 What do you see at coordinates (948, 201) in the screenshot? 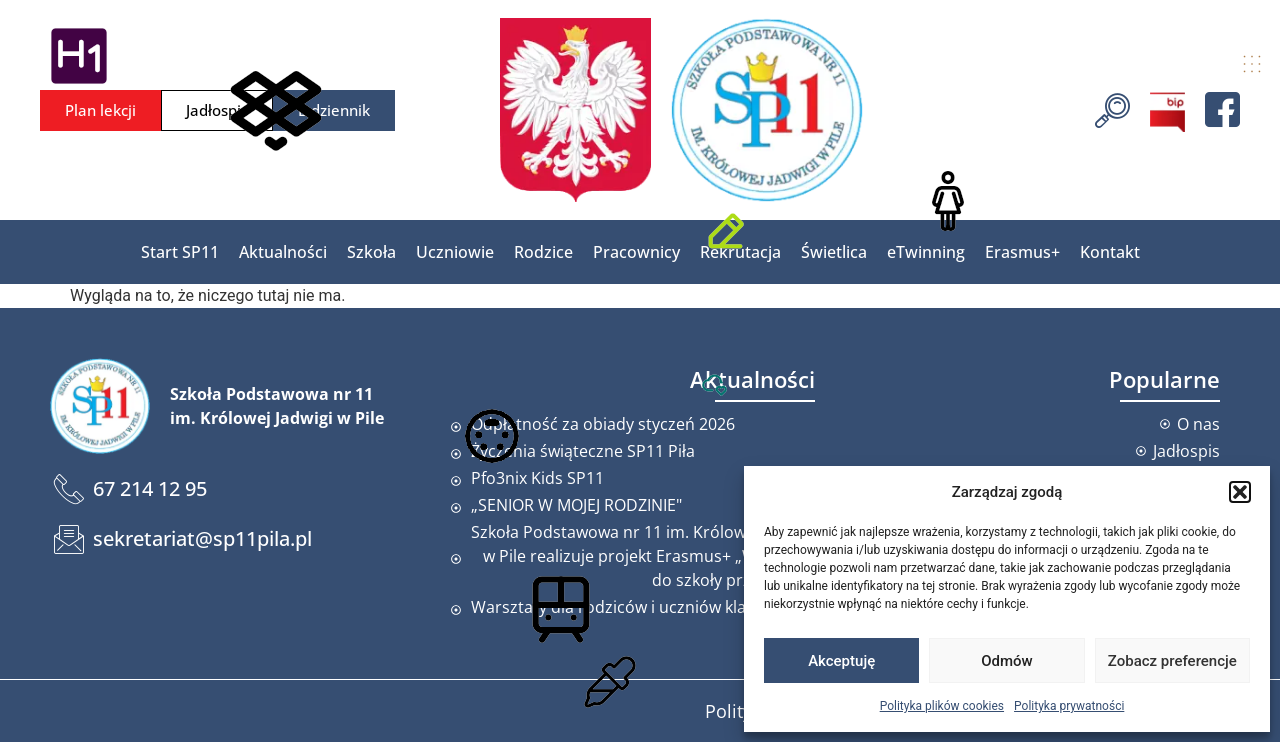
I see `indicates women's restroom or facilities` at bounding box center [948, 201].